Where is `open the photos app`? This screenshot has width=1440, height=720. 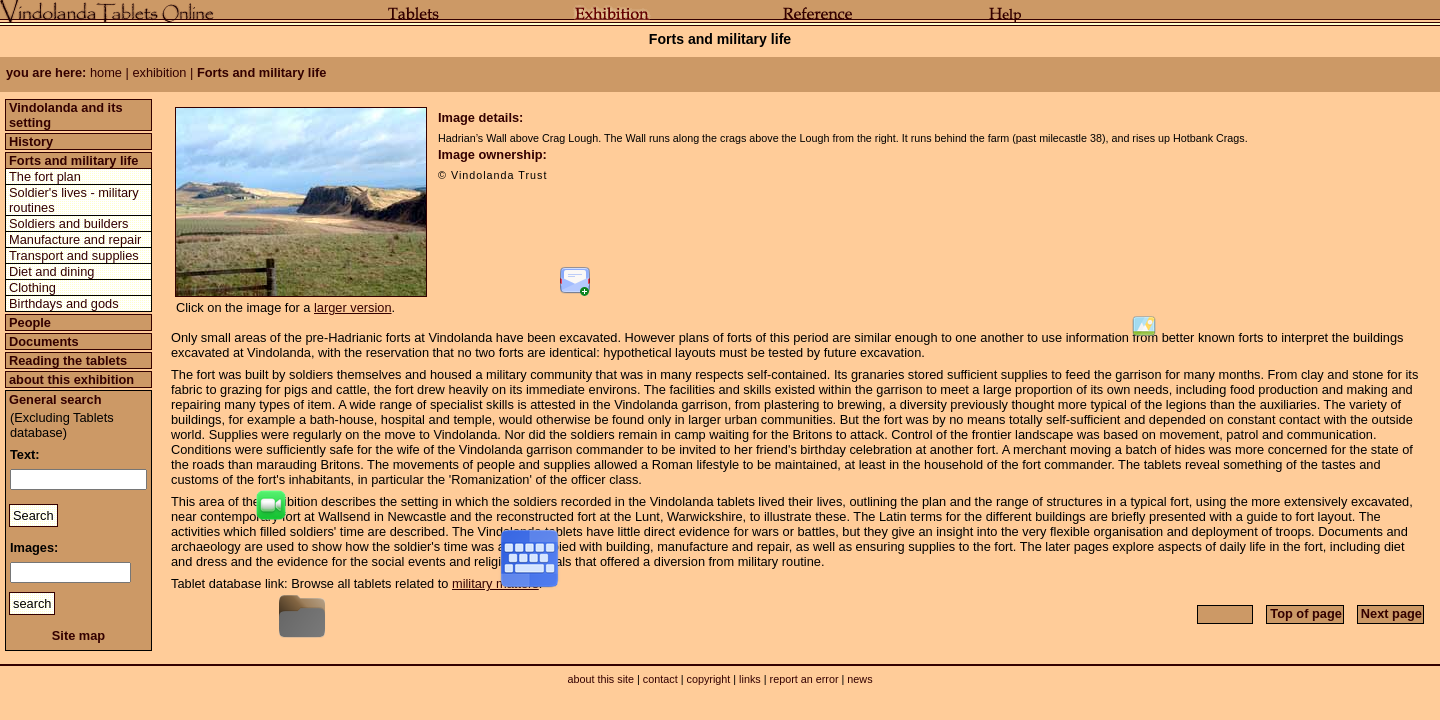 open the photos app is located at coordinates (1144, 326).